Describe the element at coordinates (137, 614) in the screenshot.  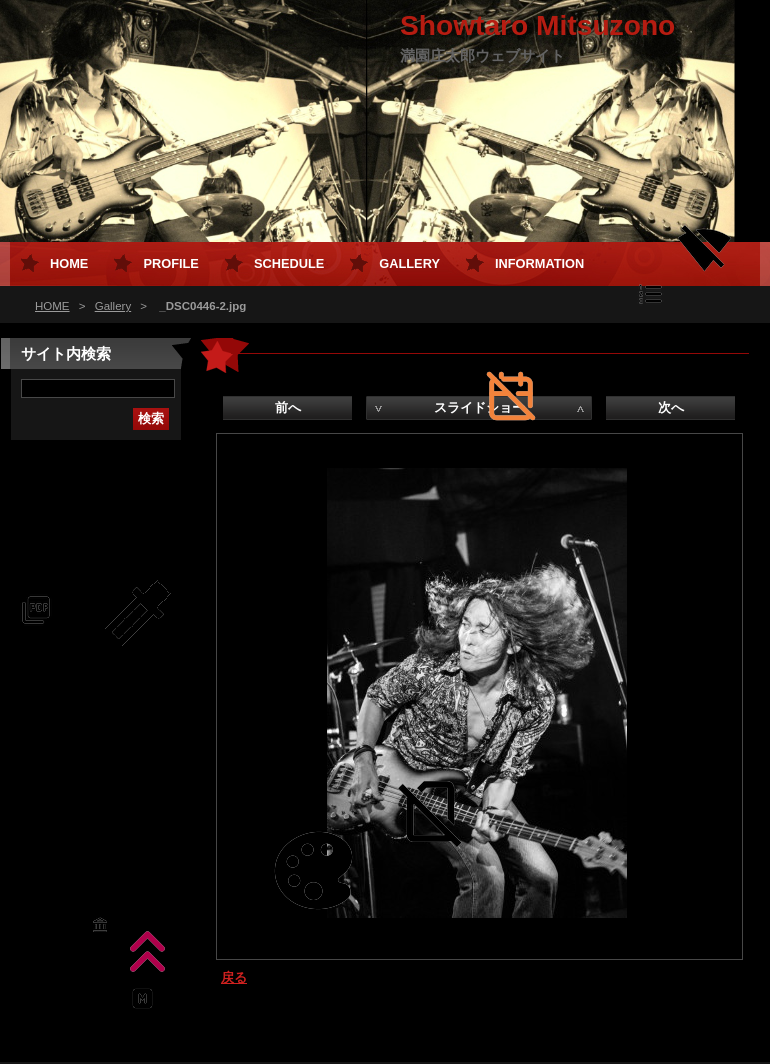
I see `pick a color from the image using the eyedropper tool` at that location.